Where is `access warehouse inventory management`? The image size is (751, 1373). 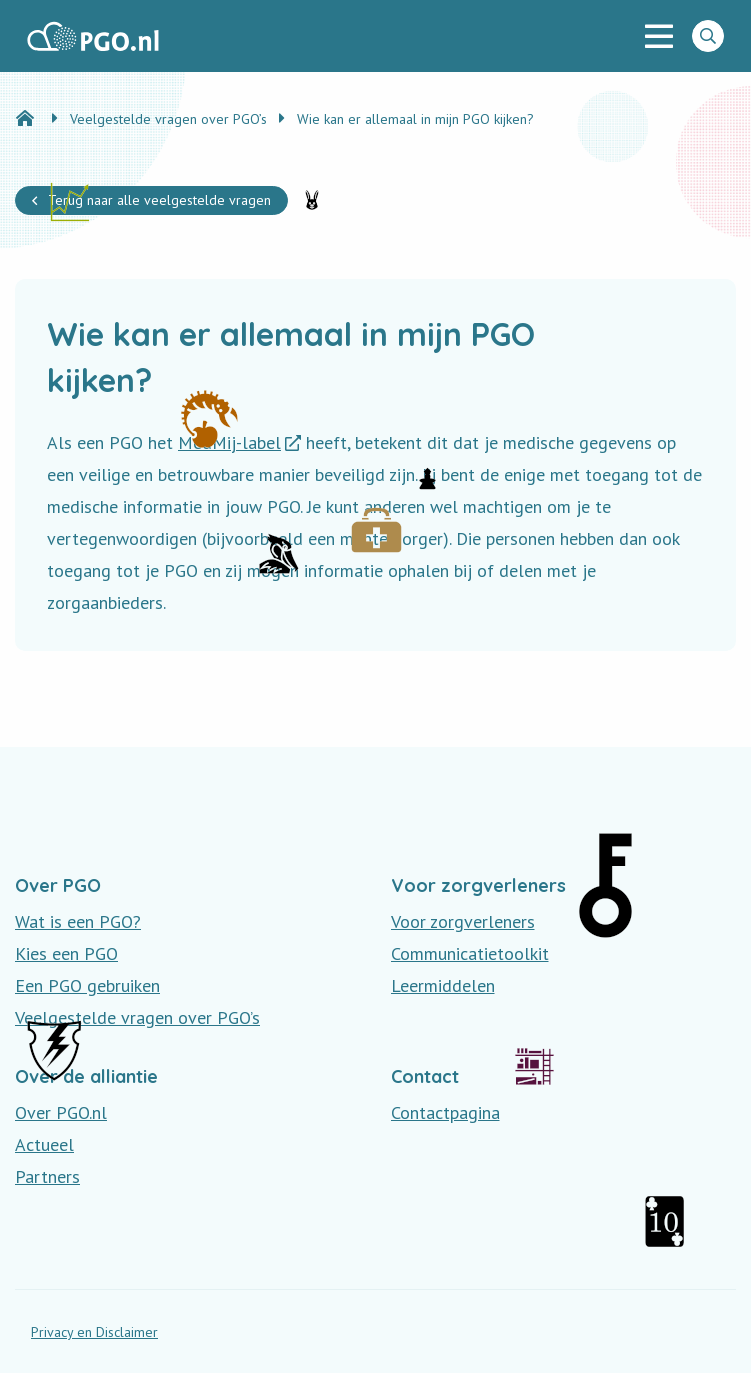
access warehouse inventory management is located at coordinates (534, 1065).